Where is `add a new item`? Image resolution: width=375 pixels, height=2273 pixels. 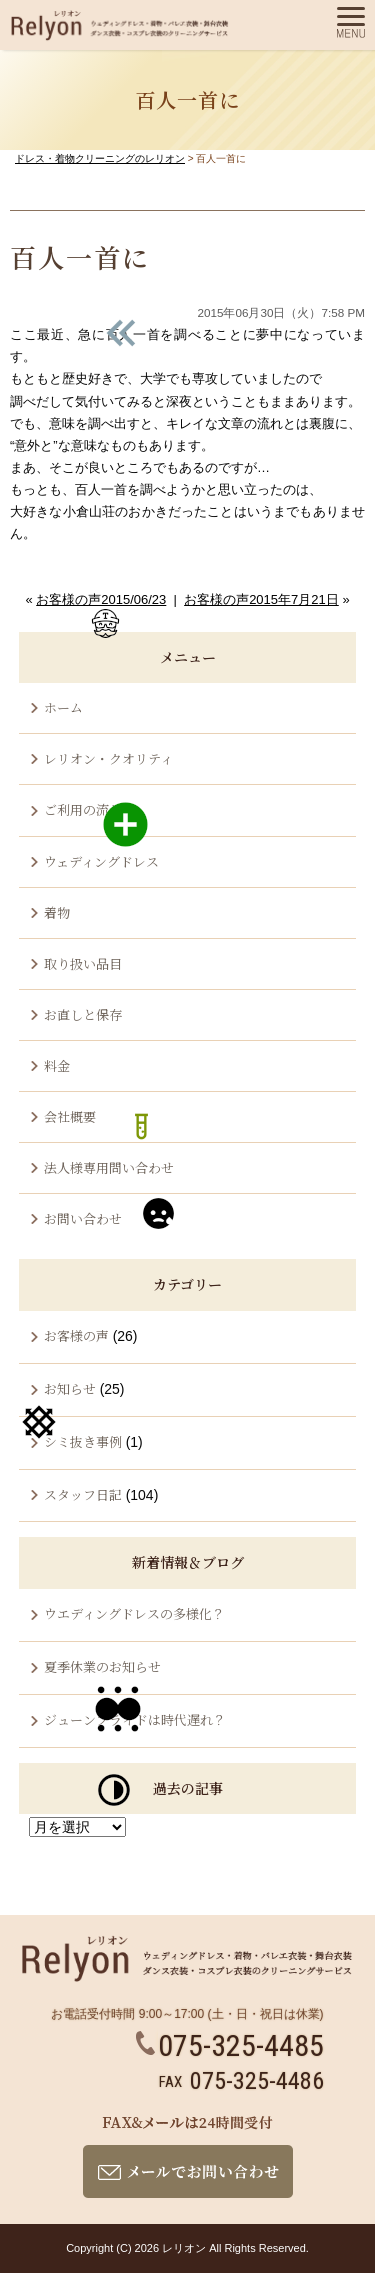 add a new item is located at coordinates (125, 824).